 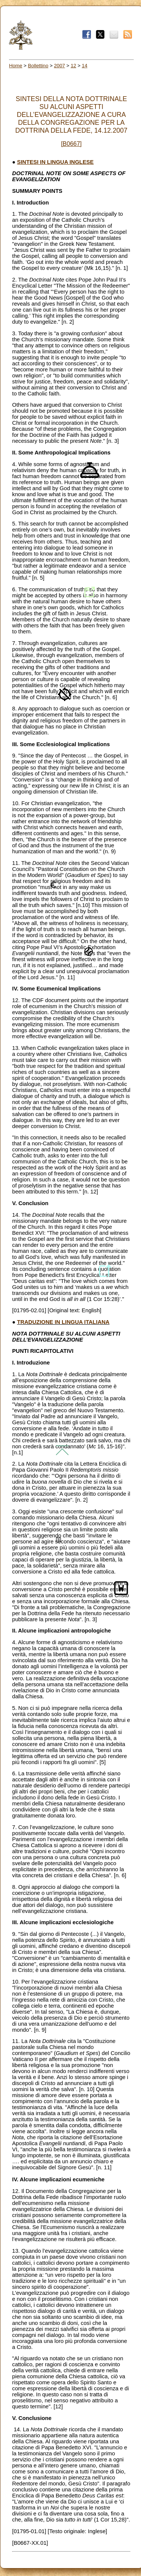 I want to click on auto-fit content to top edge, so click(x=105, y=1271).